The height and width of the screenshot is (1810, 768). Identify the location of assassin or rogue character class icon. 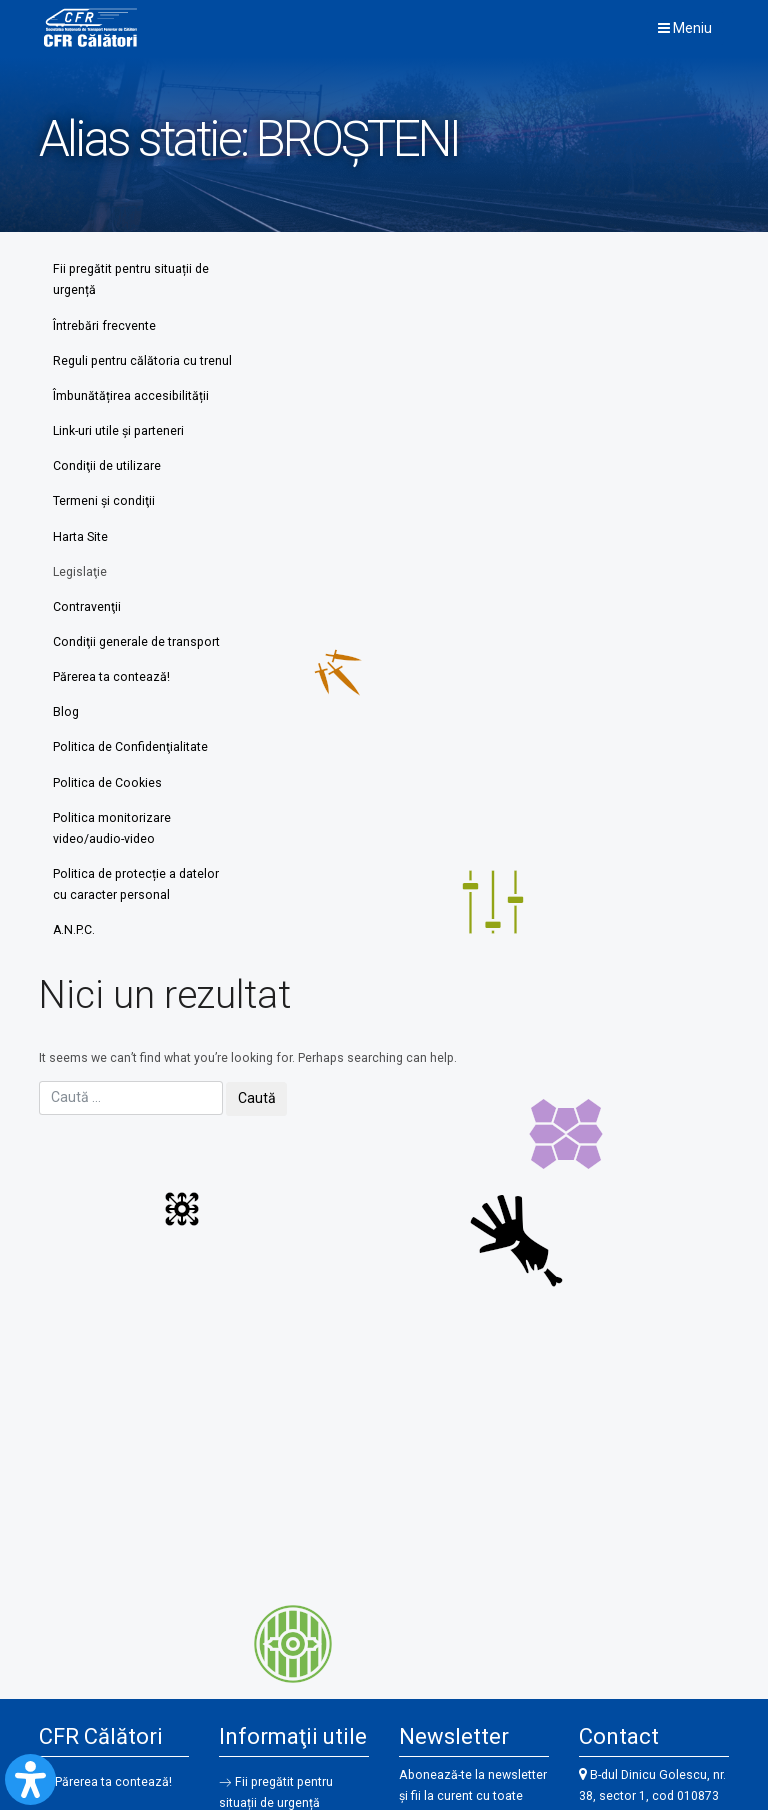
(337, 673).